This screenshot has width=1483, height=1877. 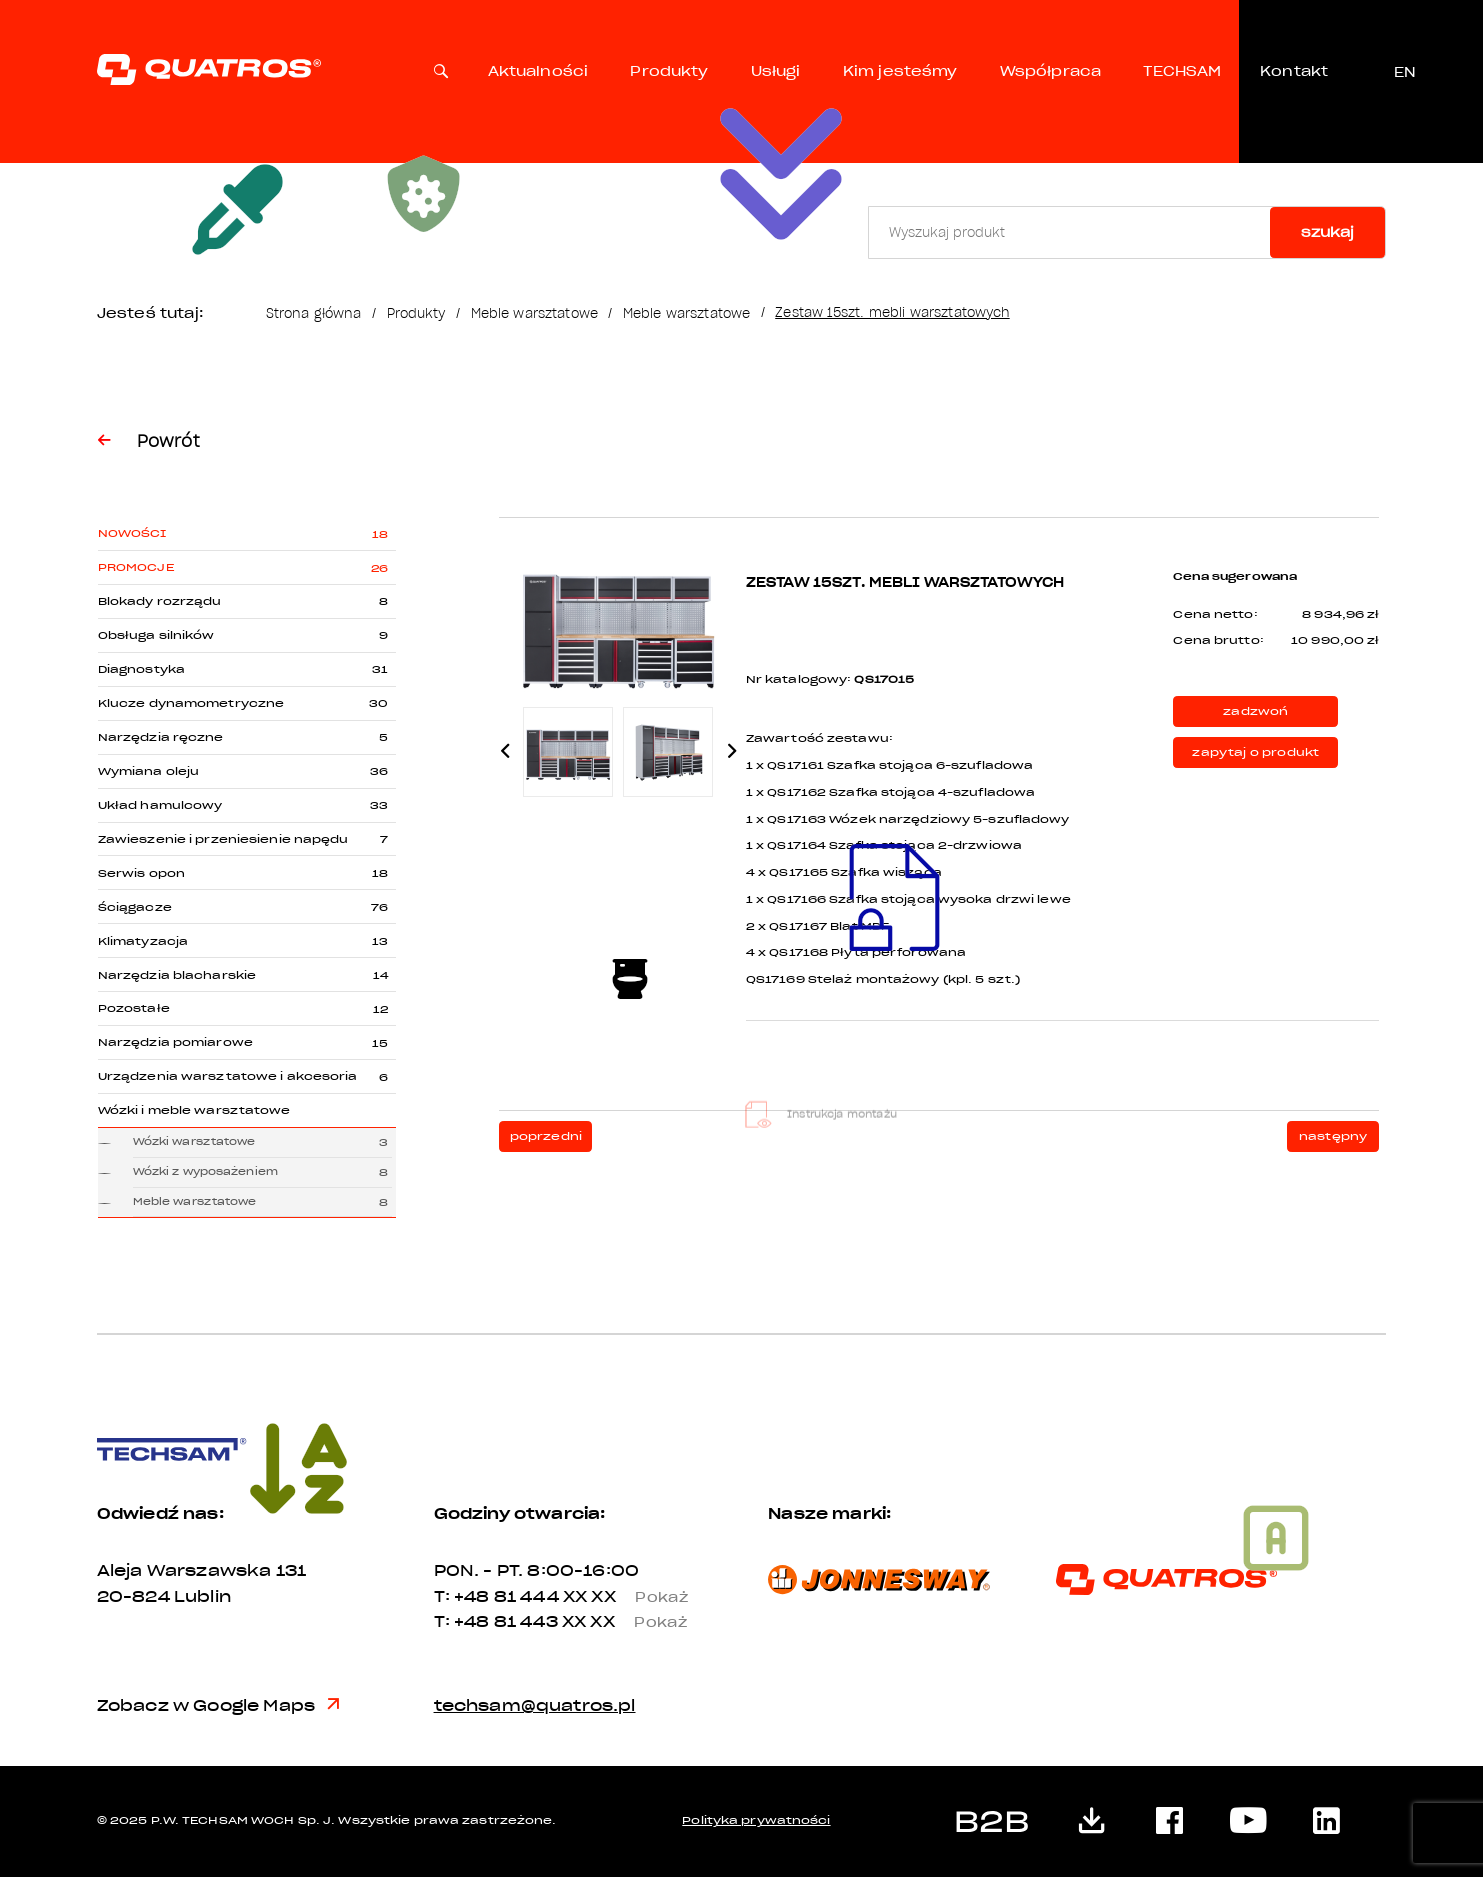 What do you see at coordinates (1276, 1538) in the screenshot?
I see `select text formatting option A` at bounding box center [1276, 1538].